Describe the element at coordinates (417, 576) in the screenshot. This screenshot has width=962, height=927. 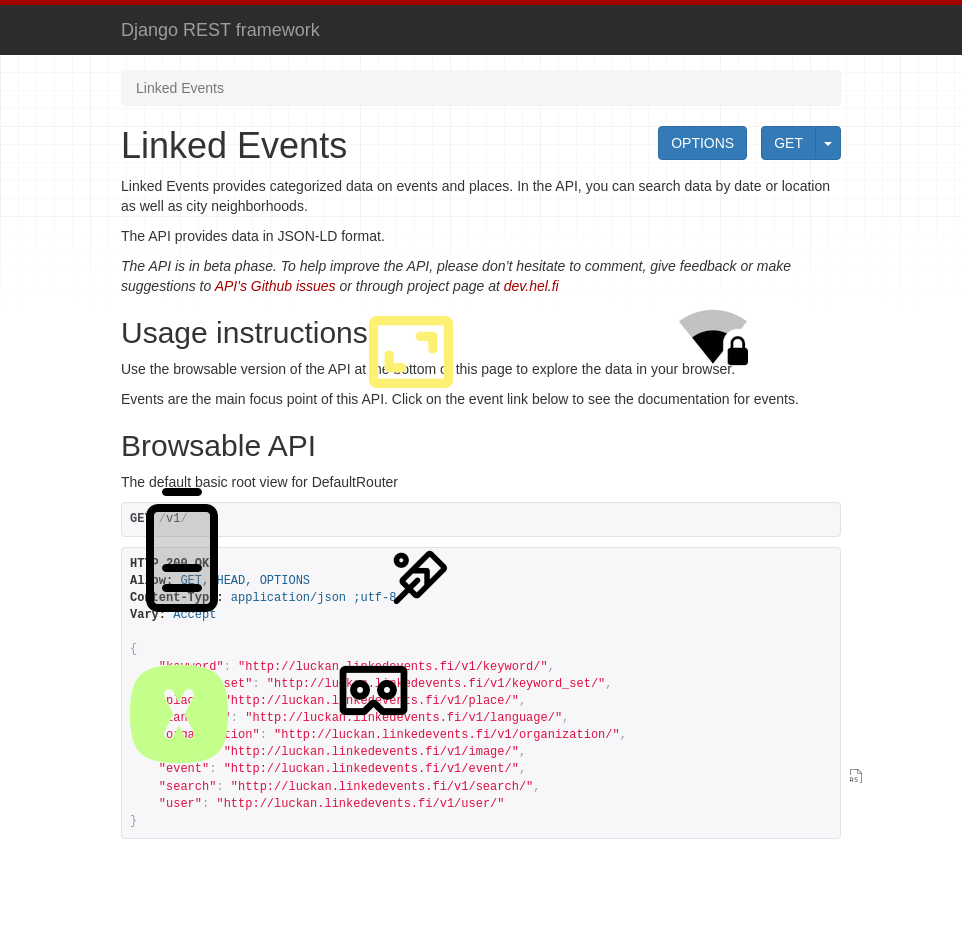
I see `access cricket sports scores or content` at that location.